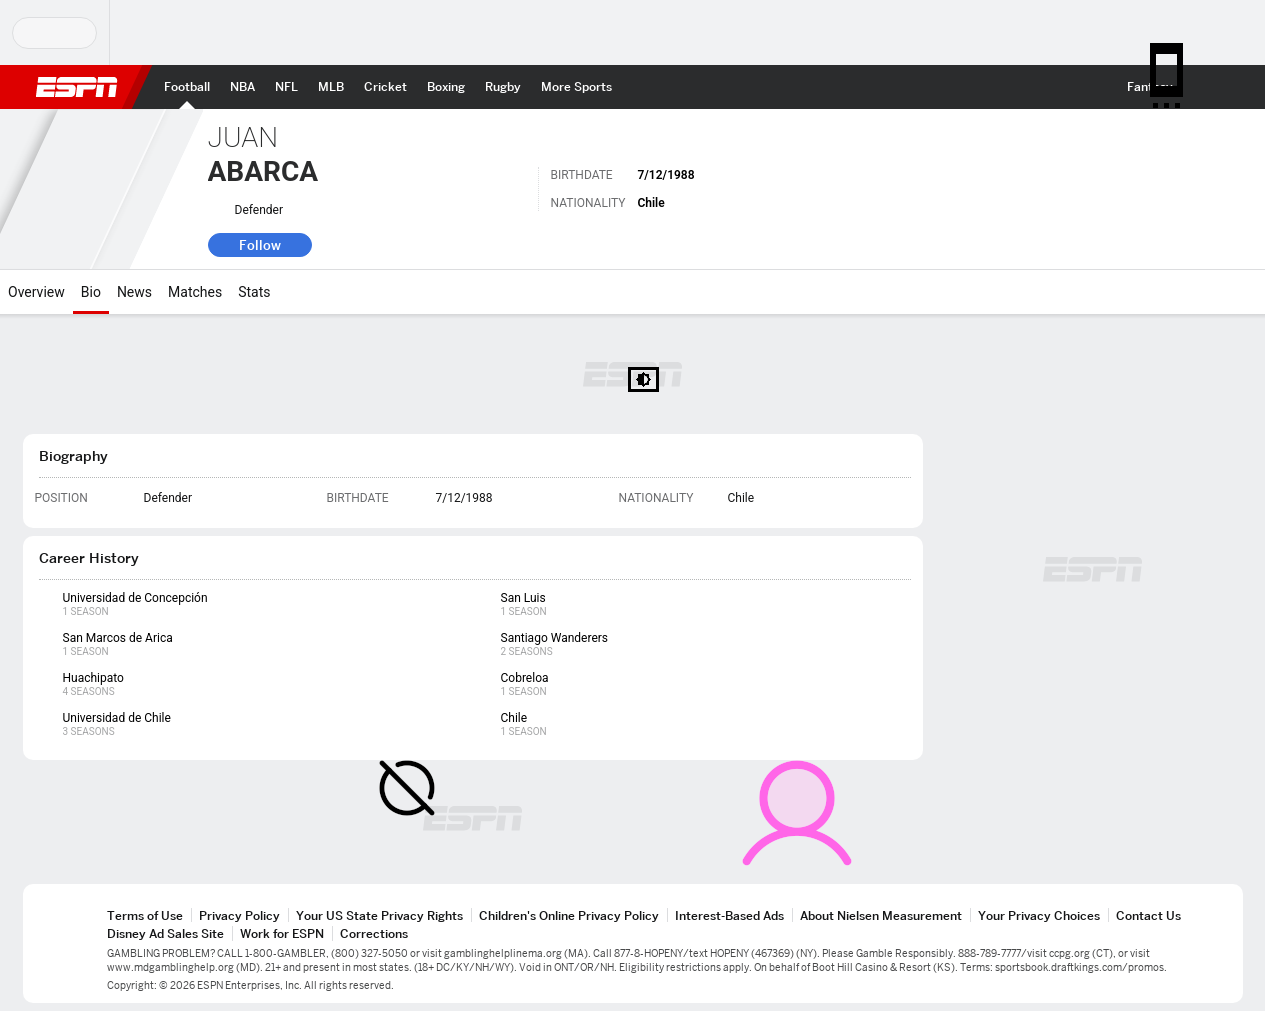  Describe the element at coordinates (1166, 75) in the screenshot. I see `access mobile device settings` at that location.